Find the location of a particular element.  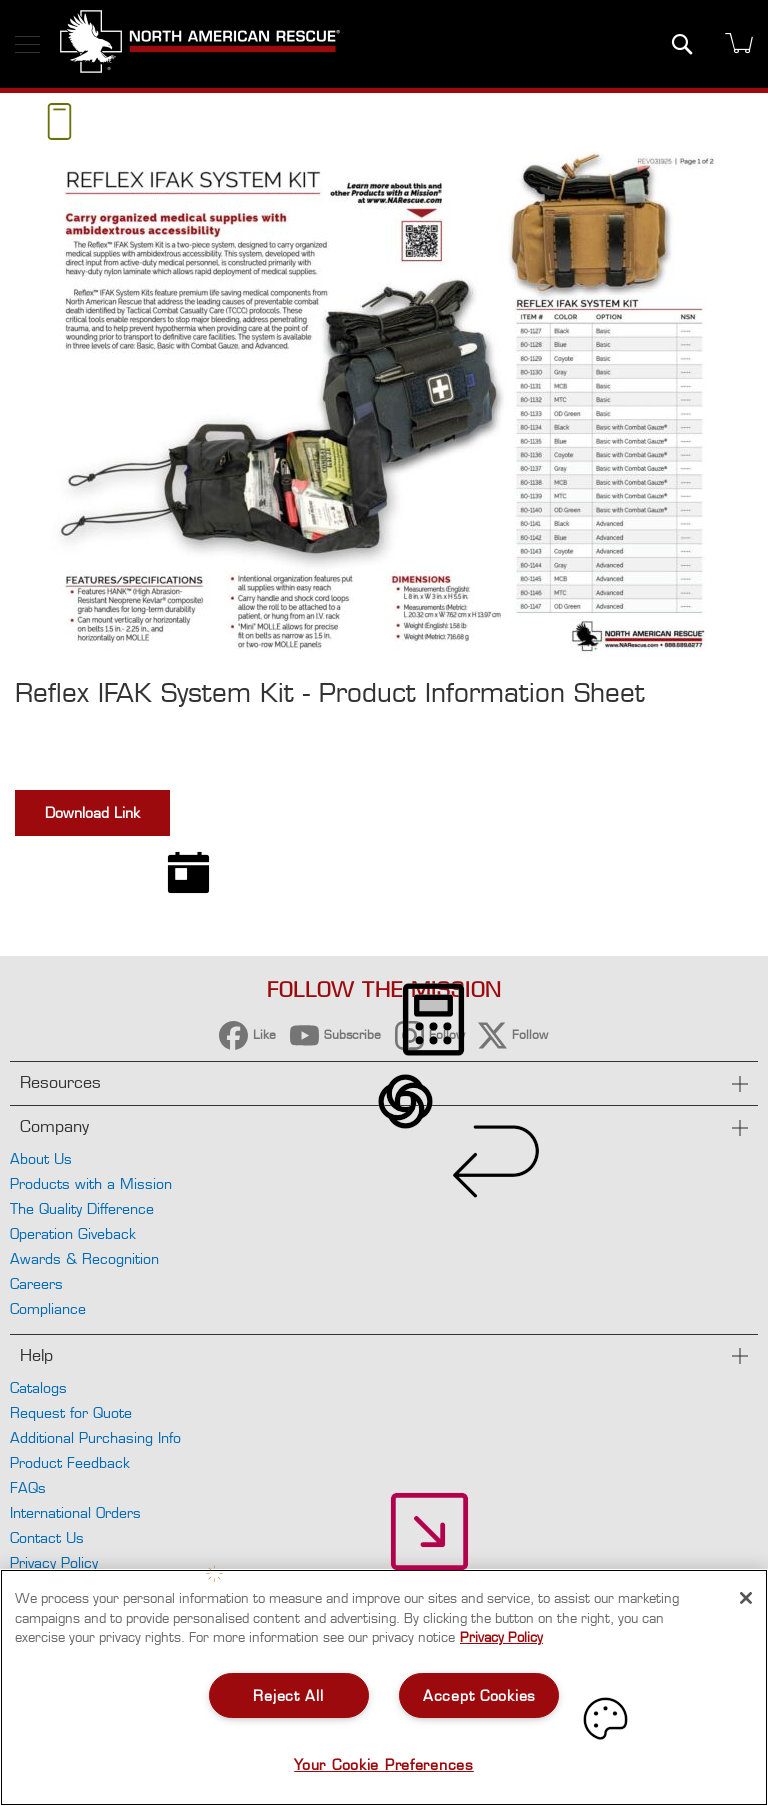

view today's date or events is located at coordinates (188, 872).